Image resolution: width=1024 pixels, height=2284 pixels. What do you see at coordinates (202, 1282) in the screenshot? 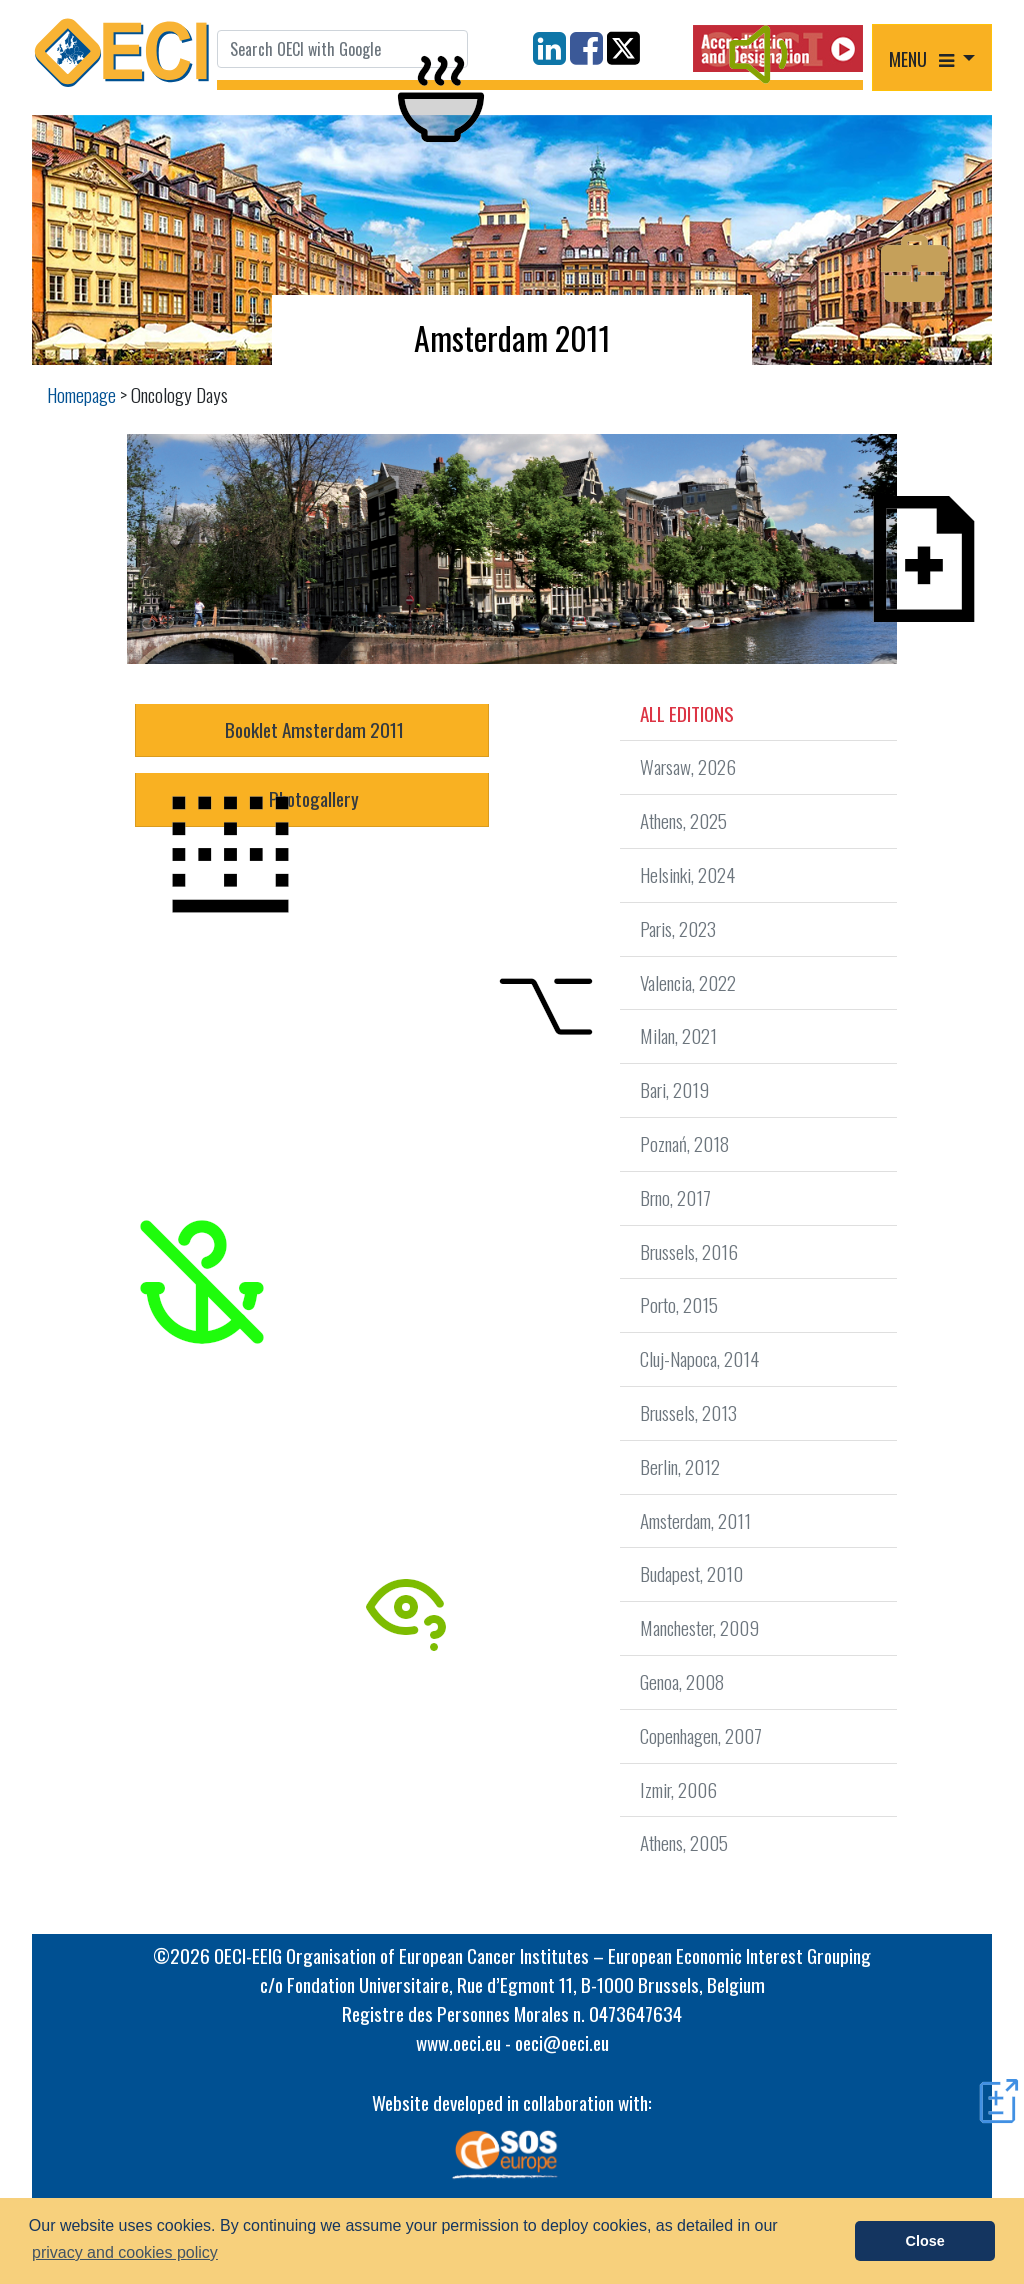
I see `disable anchor or fixed position` at bounding box center [202, 1282].